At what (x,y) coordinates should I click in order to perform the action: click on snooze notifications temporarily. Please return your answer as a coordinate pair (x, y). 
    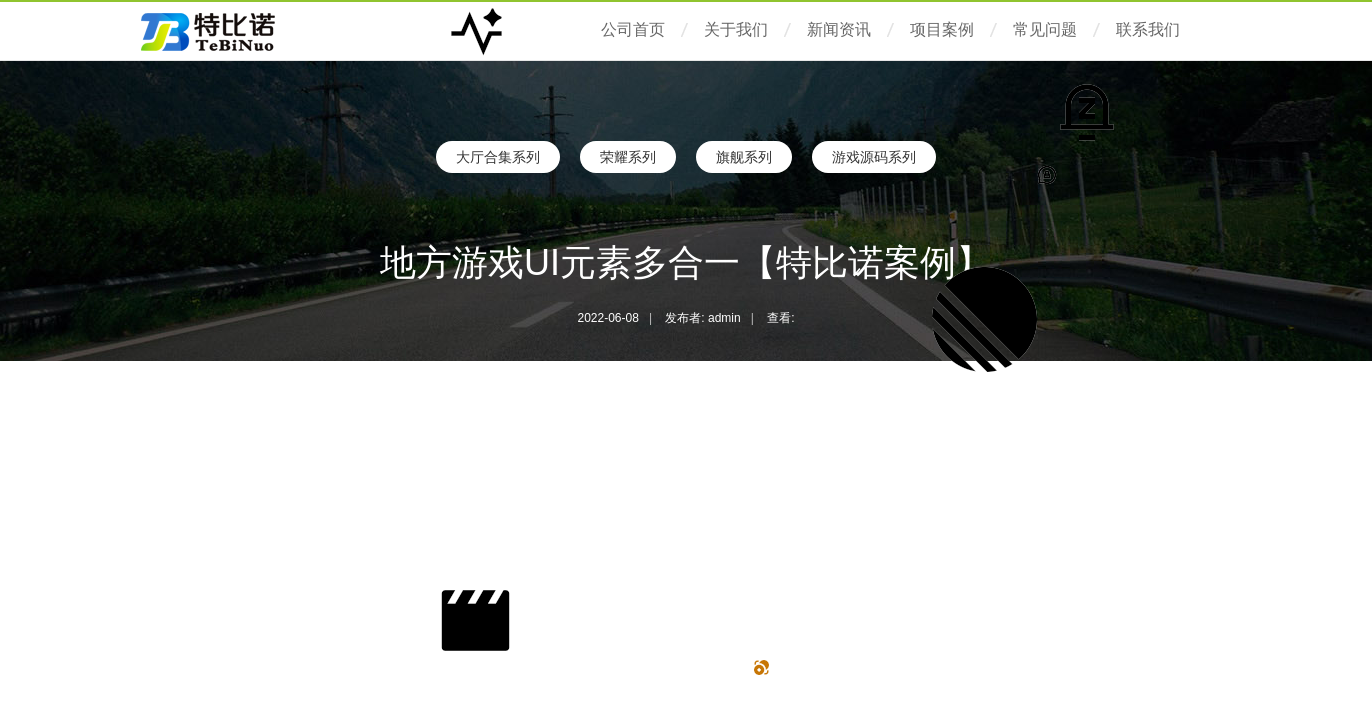
    Looking at the image, I should click on (1087, 111).